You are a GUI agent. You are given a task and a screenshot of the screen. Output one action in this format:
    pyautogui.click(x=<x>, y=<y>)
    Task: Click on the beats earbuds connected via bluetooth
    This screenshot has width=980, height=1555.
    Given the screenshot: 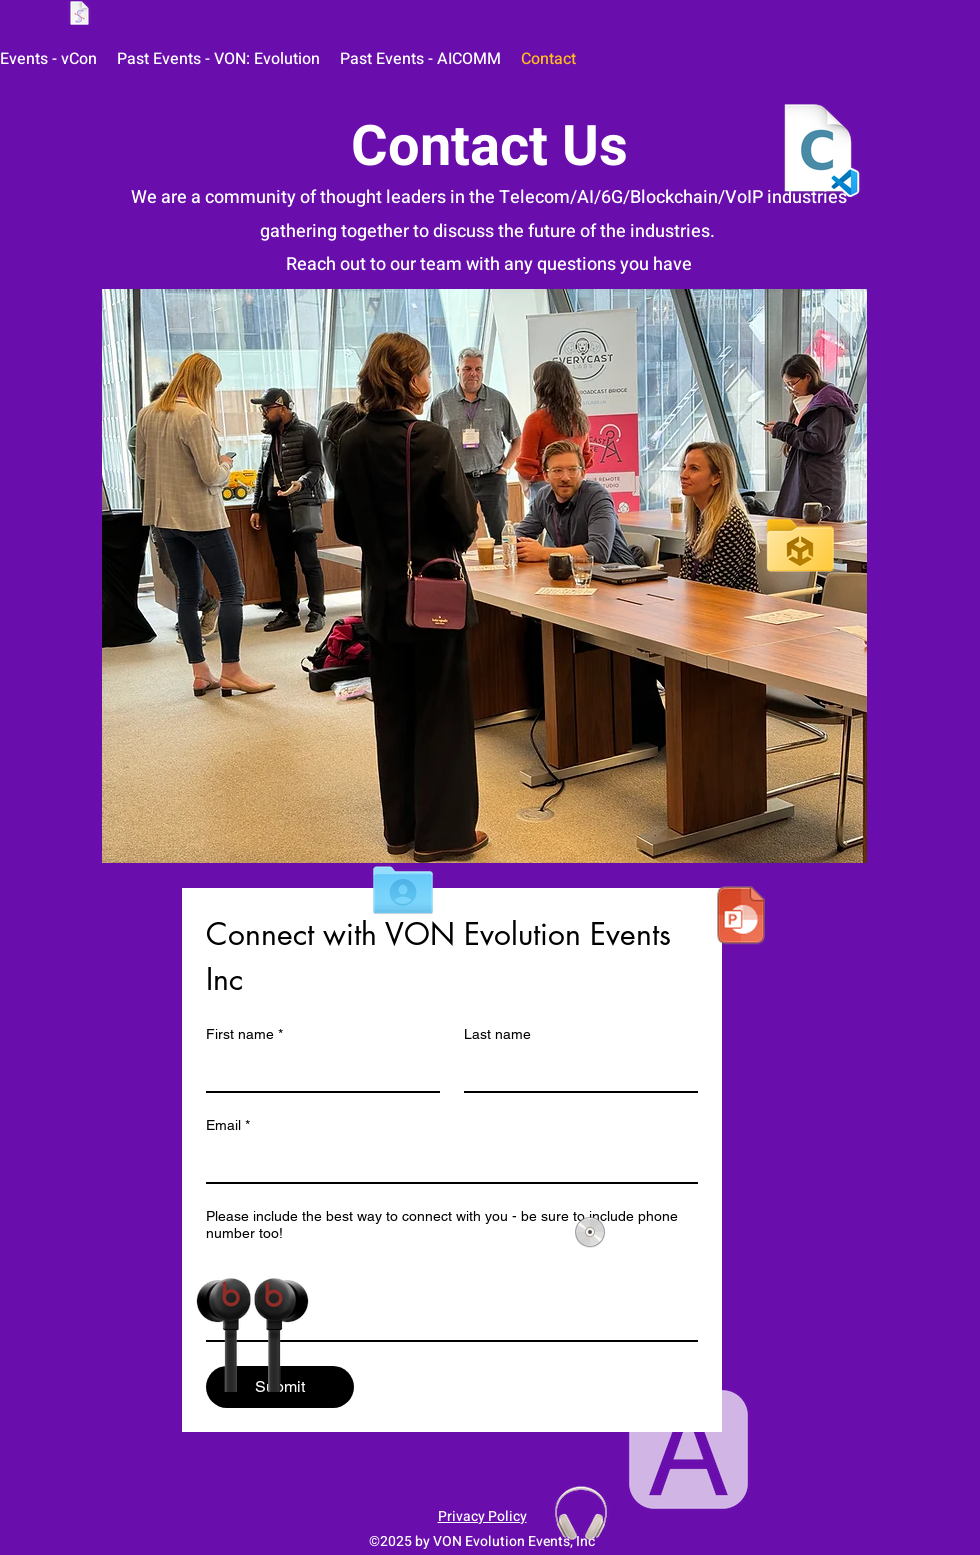 What is the action you would take?
    pyautogui.click(x=253, y=1329)
    